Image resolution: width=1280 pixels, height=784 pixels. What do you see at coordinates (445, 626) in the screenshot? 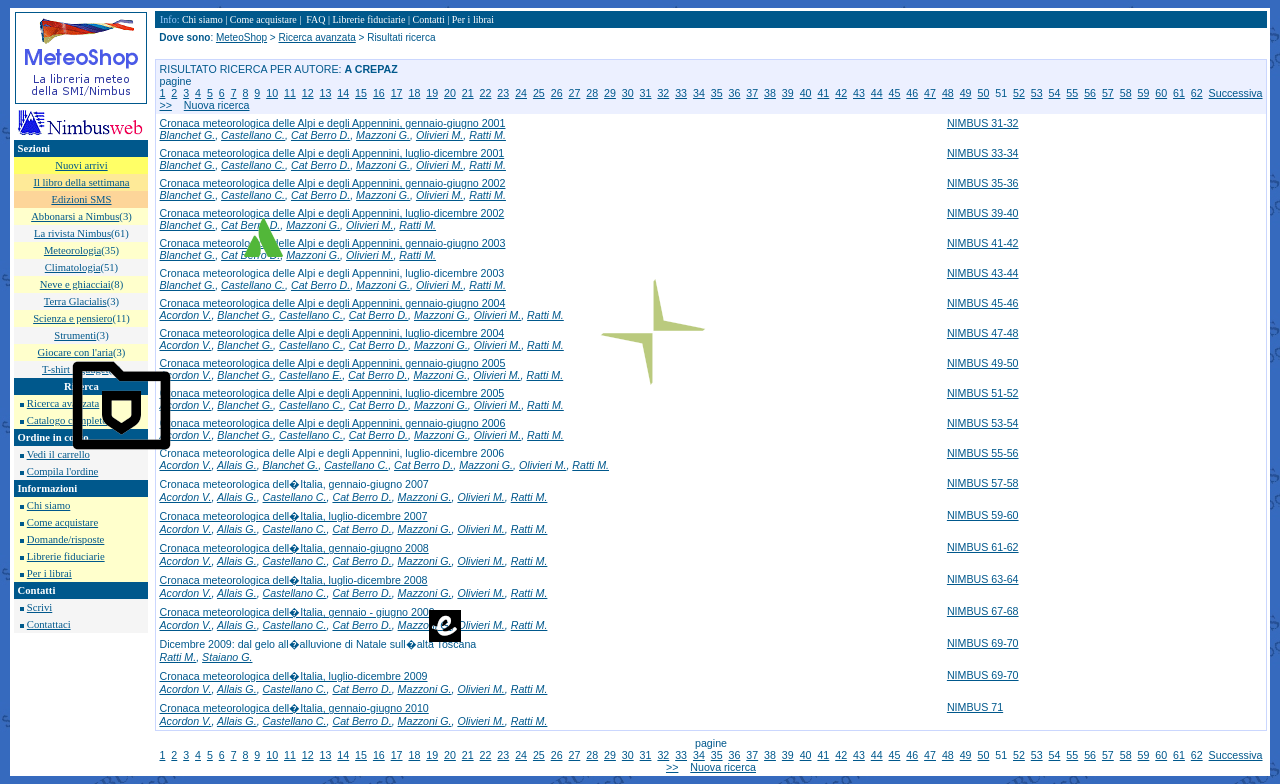
I see `ember.js framework logo` at bounding box center [445, 626].